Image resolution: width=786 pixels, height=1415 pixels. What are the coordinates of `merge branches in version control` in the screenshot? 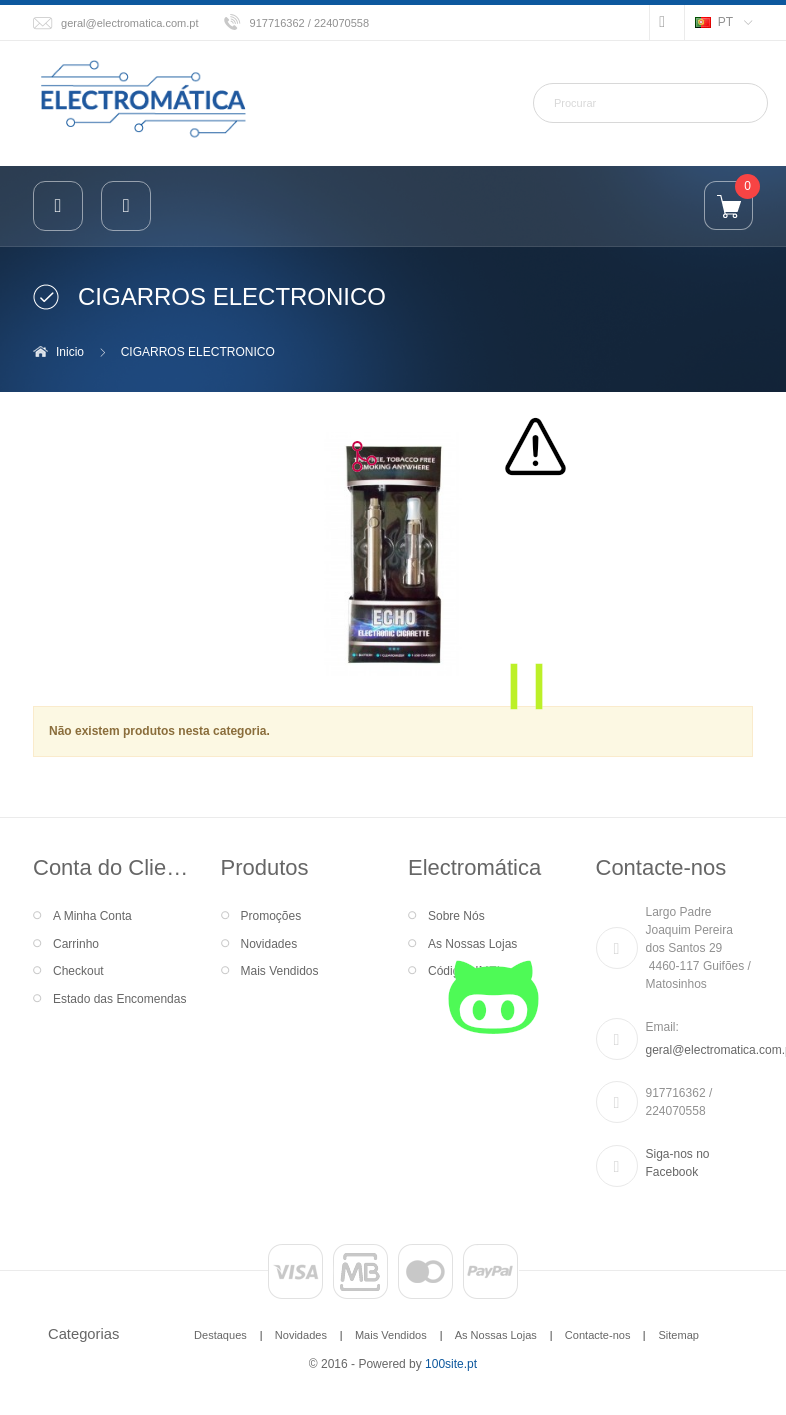 It's located at (364, 457).